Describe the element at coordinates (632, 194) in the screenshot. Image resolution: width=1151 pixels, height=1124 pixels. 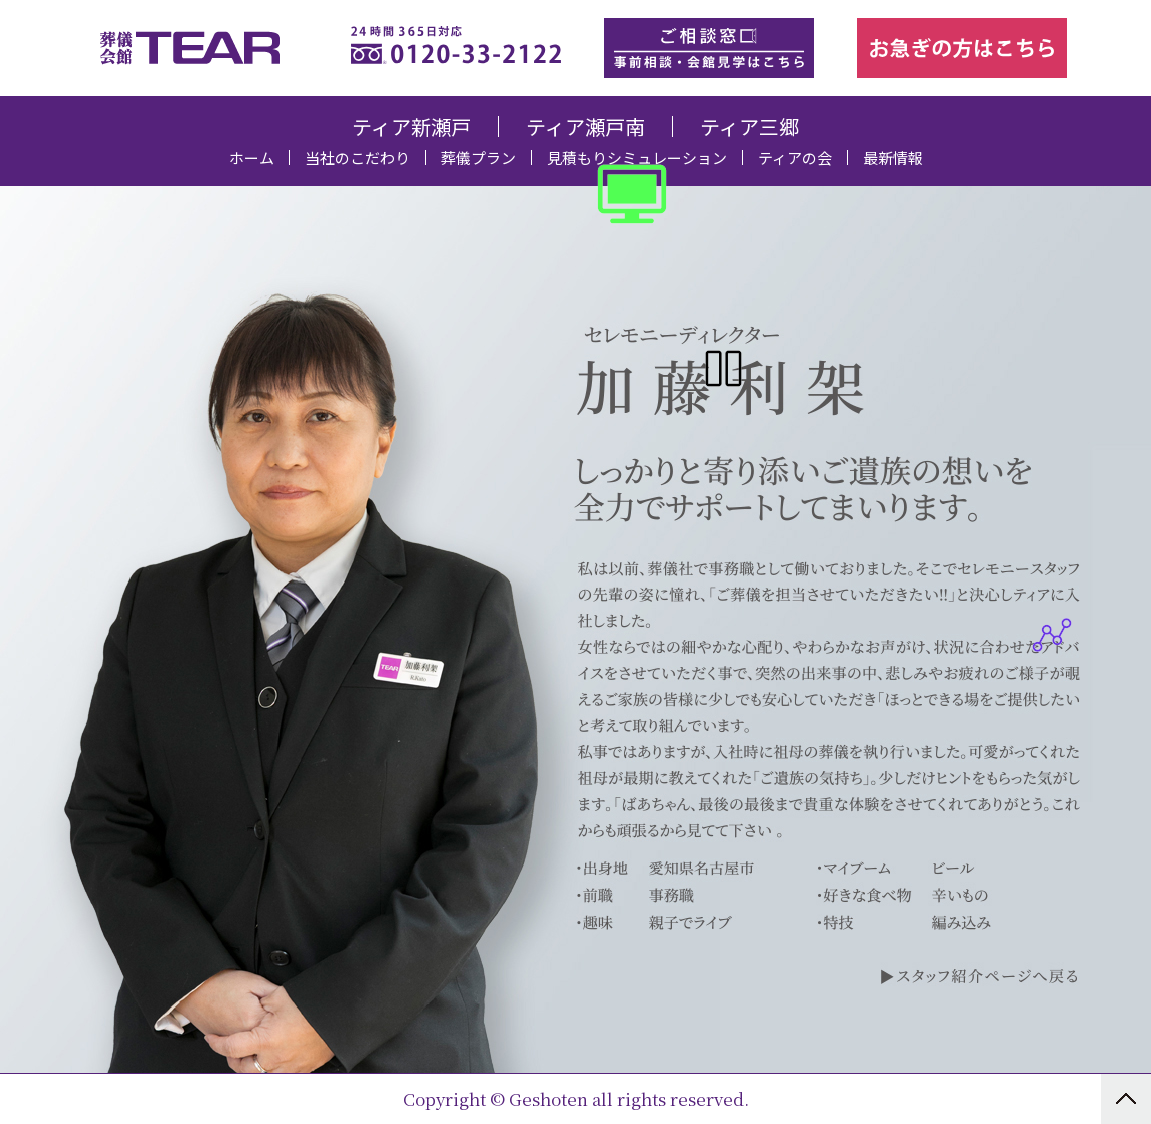
I see `access TV or video streaming options` at that location.